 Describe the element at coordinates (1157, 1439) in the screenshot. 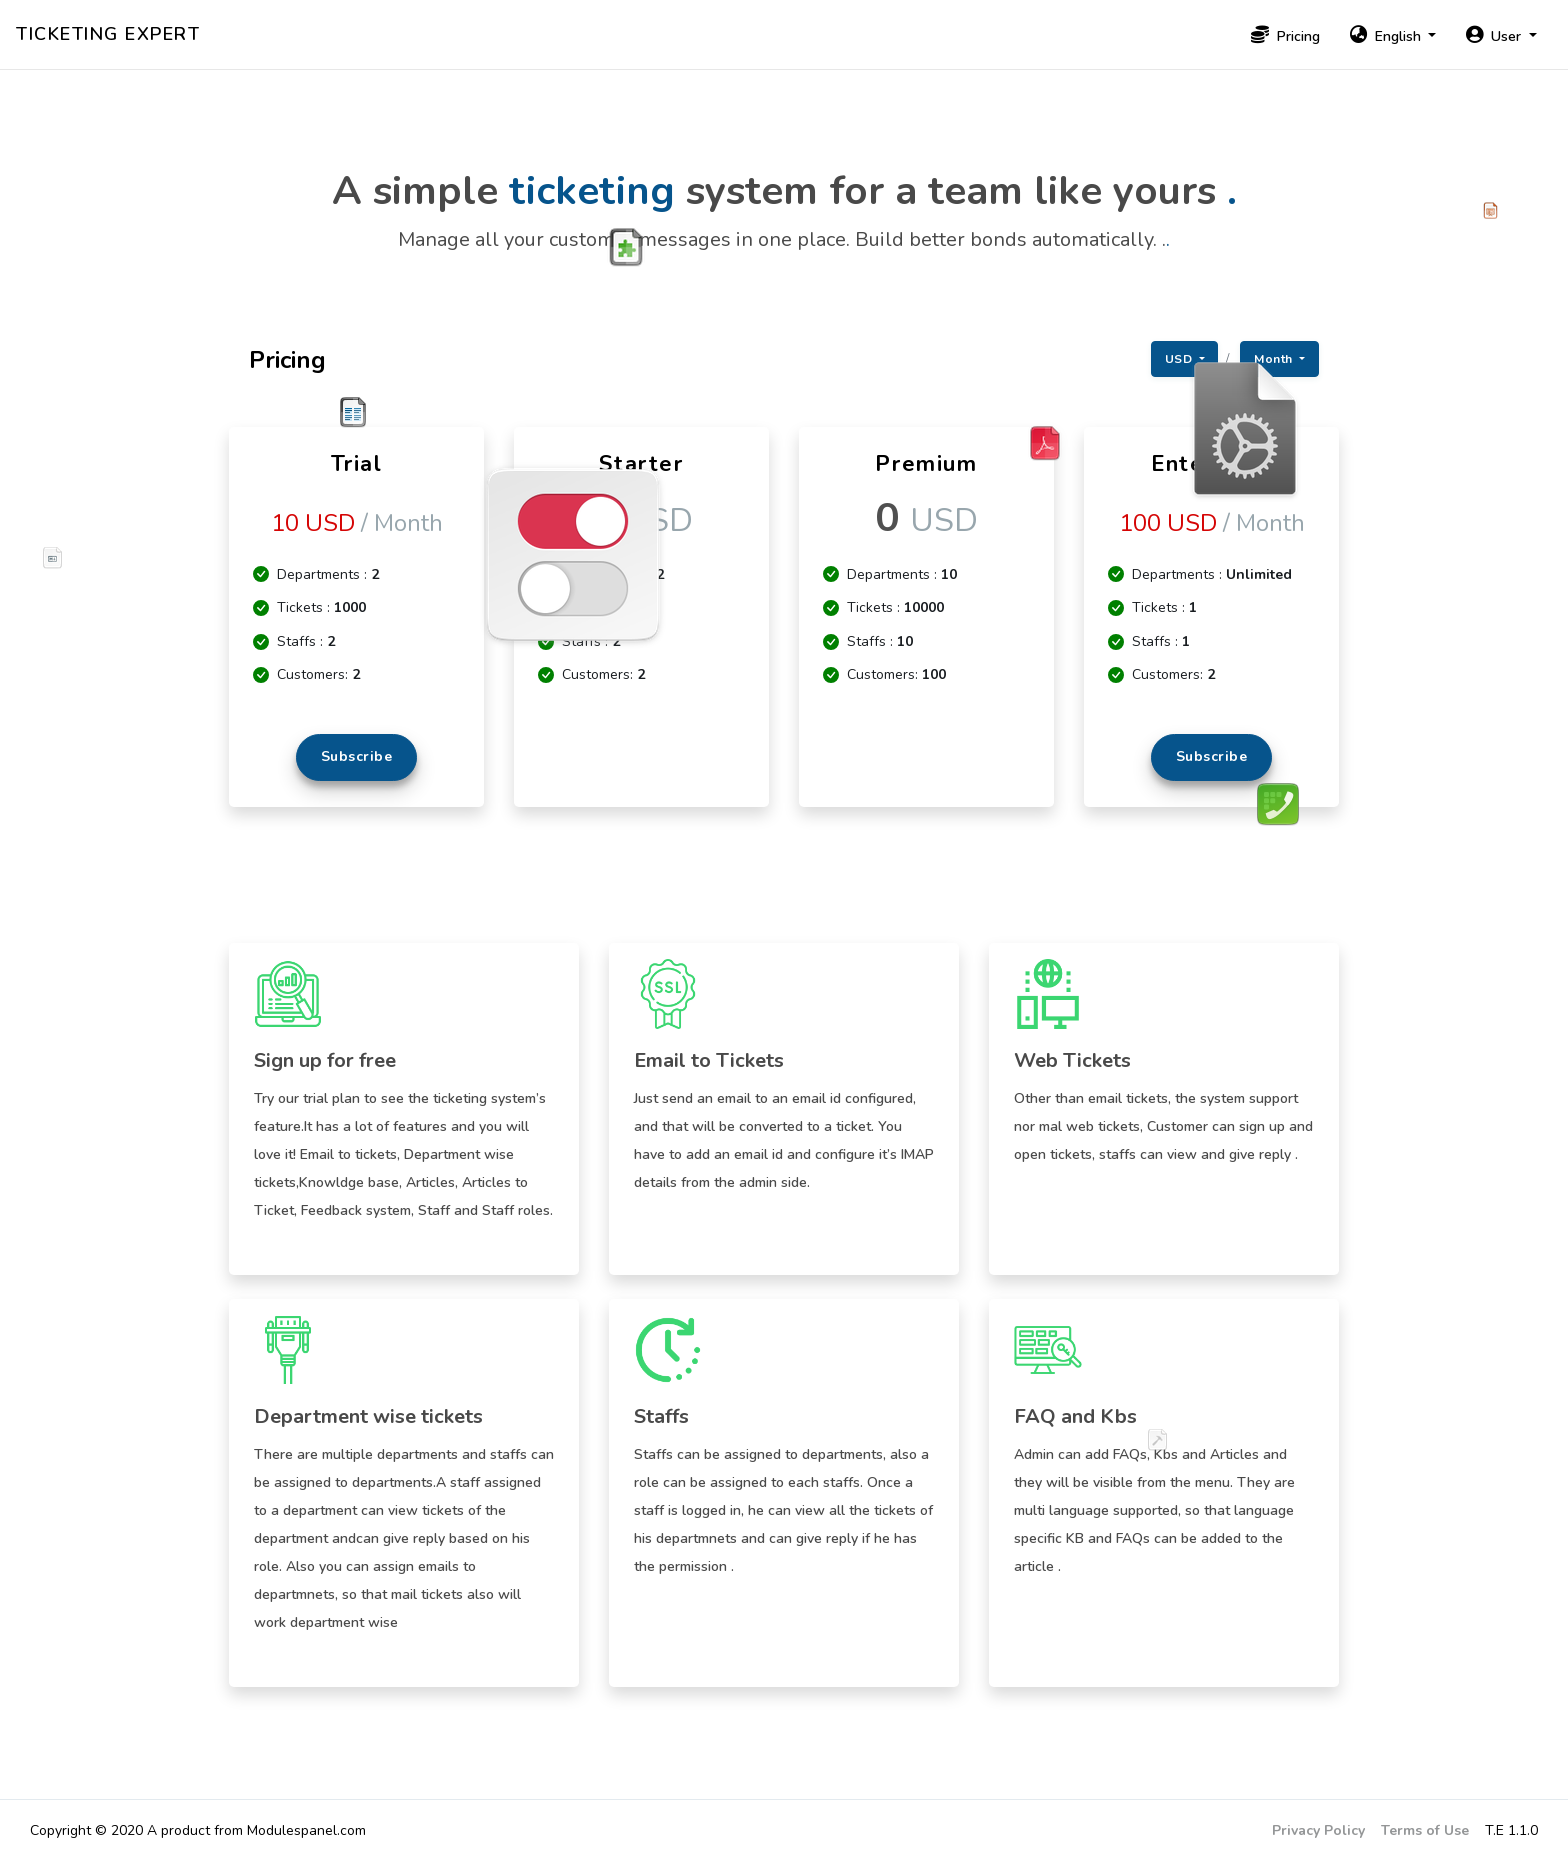

I see `a makefile or build configuration file` at that location.